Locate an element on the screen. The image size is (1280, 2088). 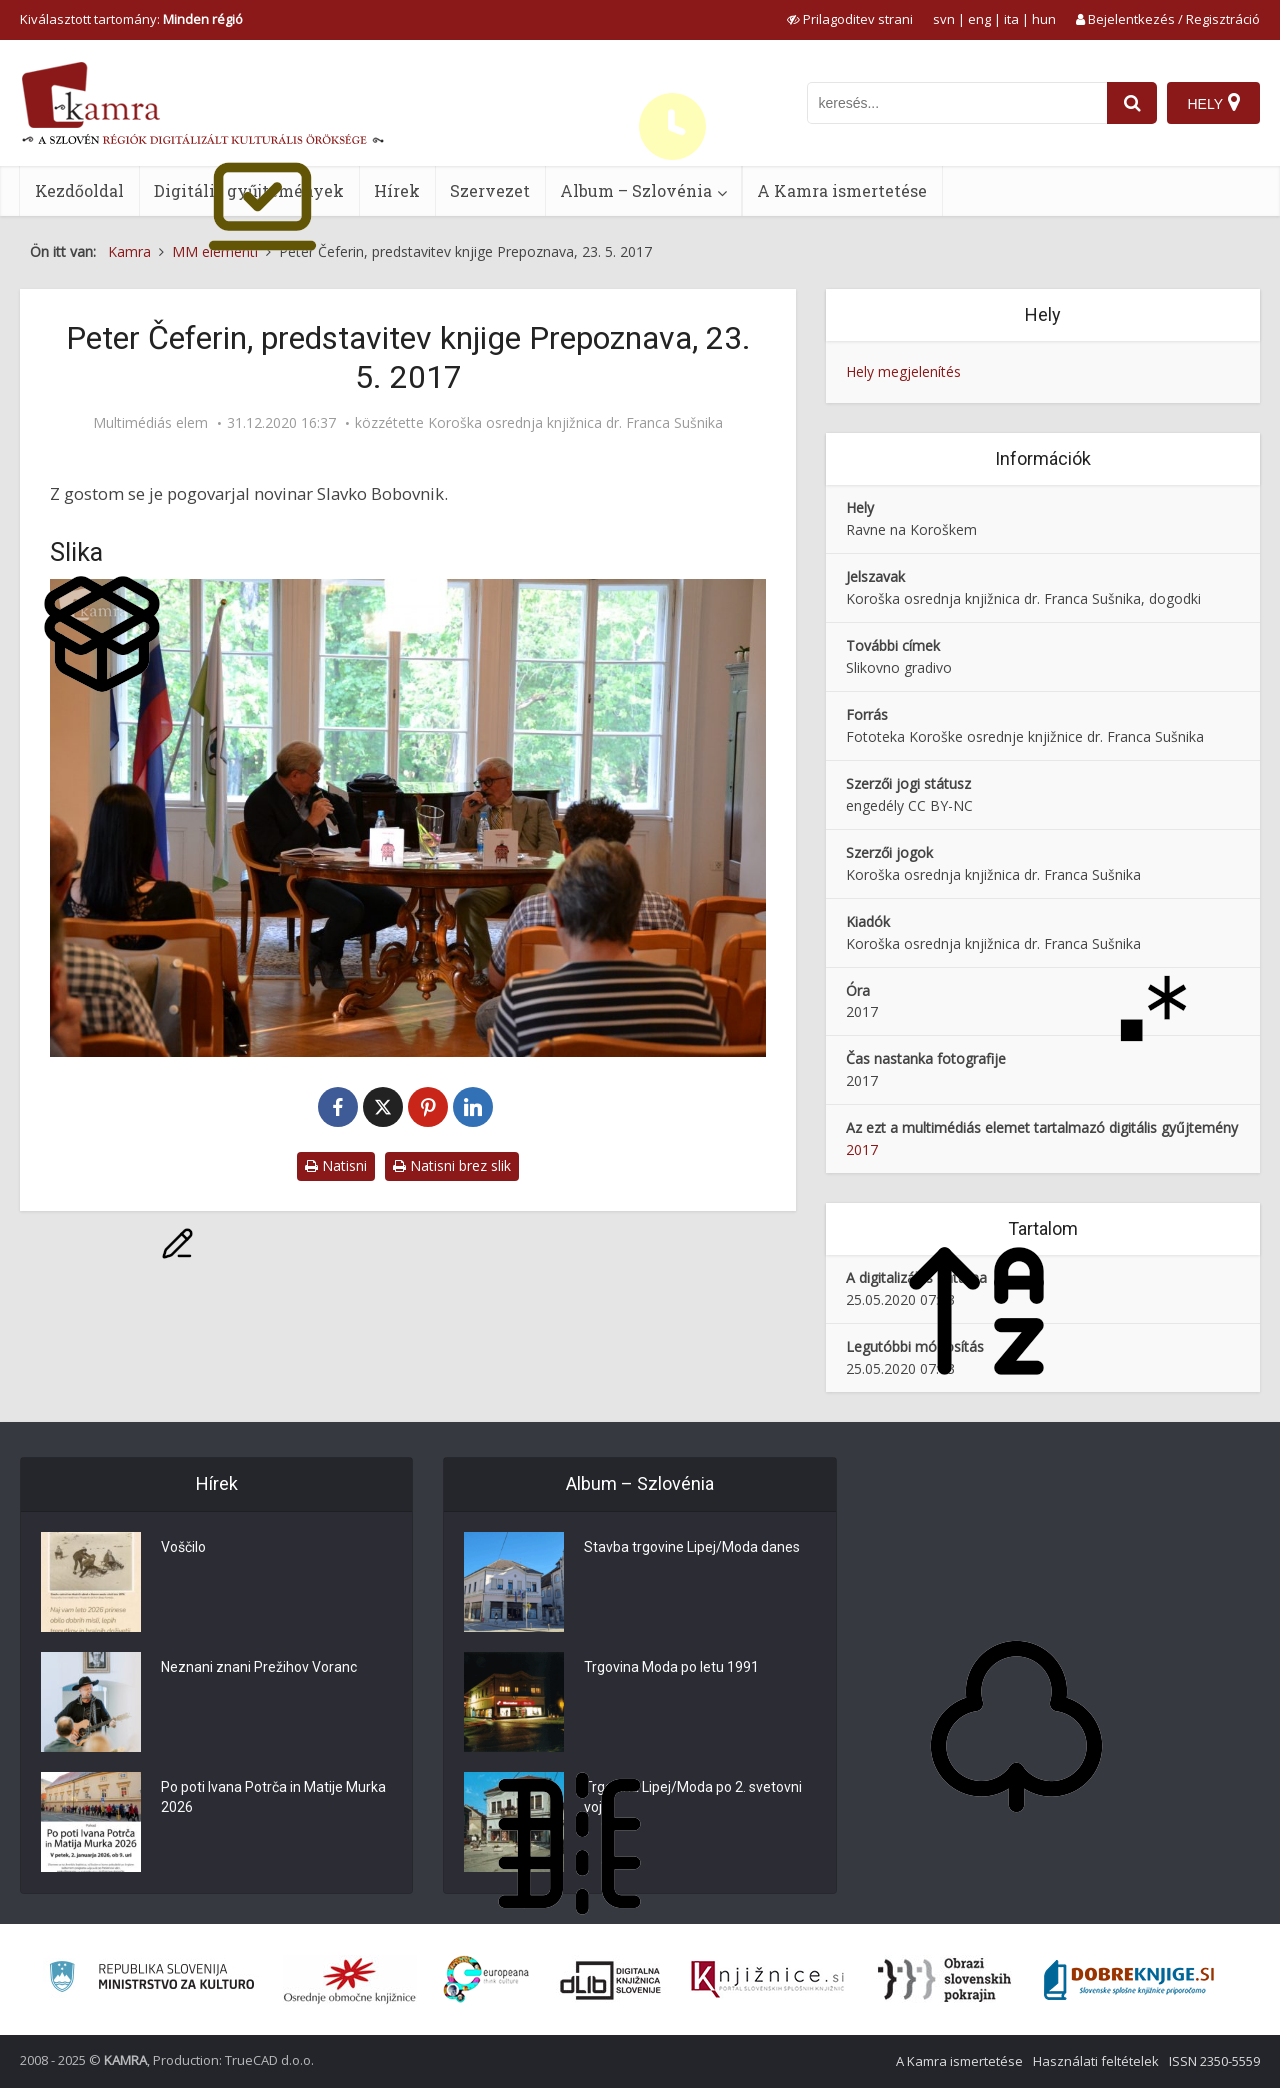
device verification complete is located at coordinates (262, 206).